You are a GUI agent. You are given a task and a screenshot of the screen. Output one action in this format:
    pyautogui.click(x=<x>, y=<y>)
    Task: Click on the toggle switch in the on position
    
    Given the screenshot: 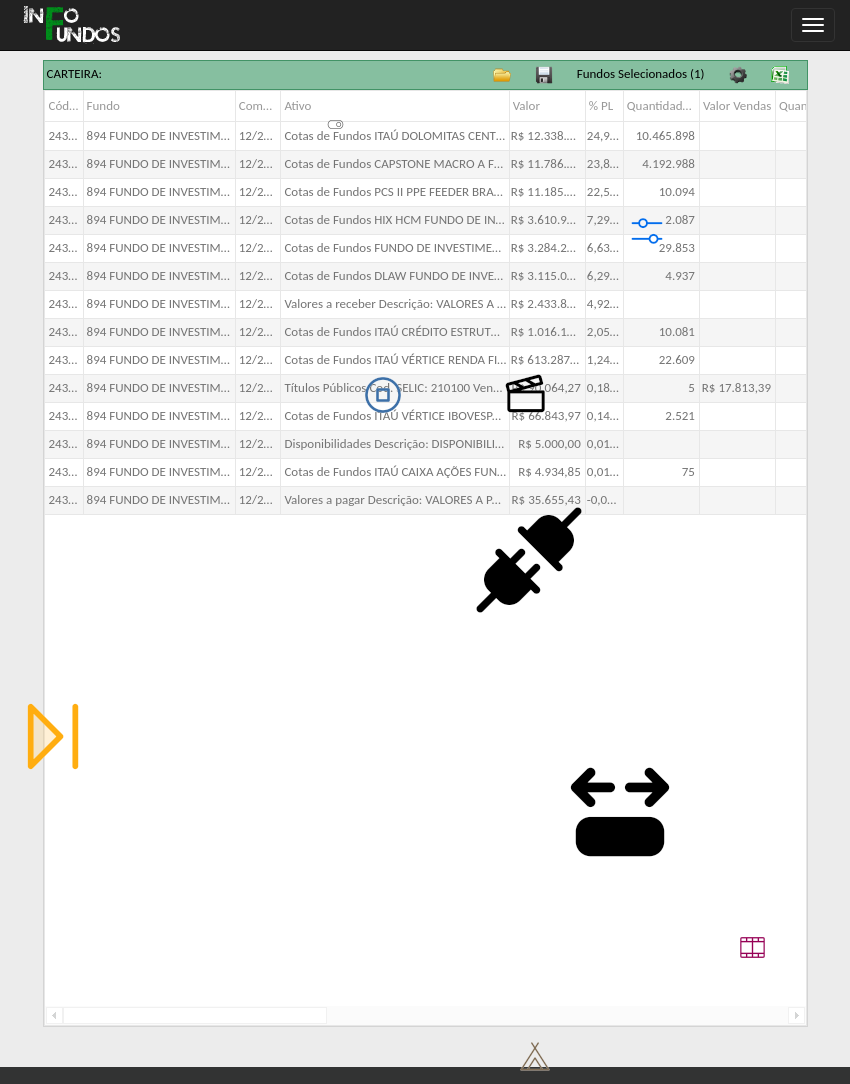 What is the action you would take?
    pyautogui.click(x=335, y=124)
    